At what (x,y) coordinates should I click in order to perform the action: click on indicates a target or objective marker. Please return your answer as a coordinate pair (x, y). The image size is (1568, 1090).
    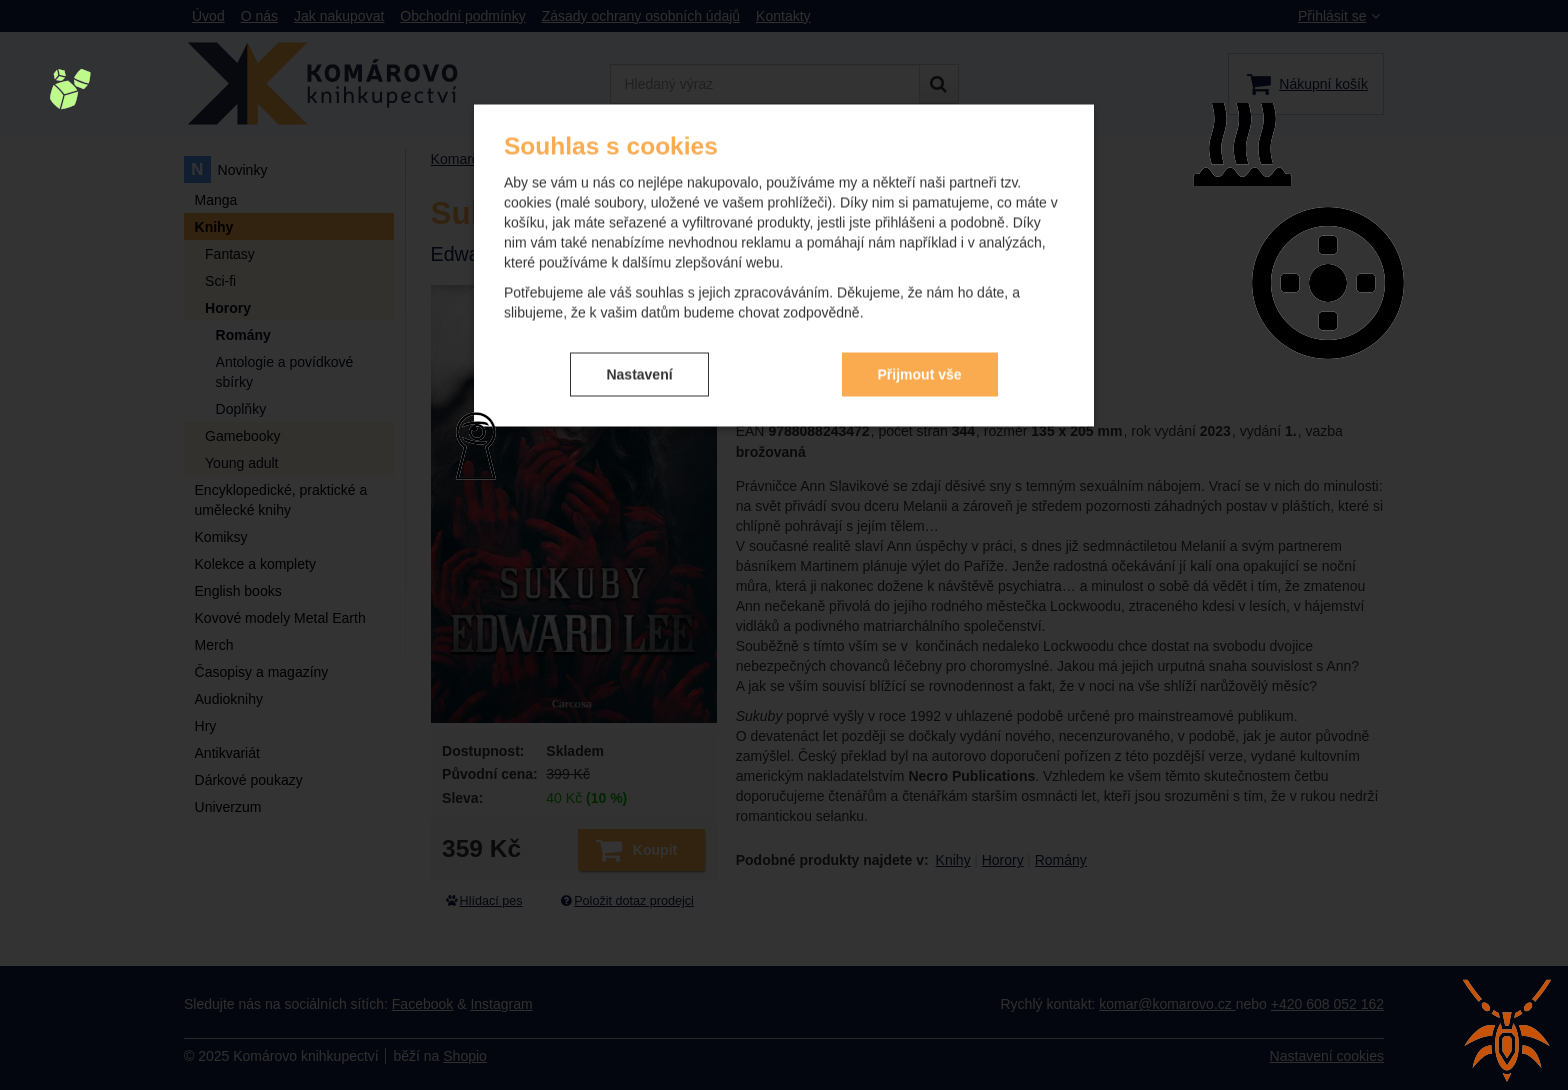
    Looking at the image, I should click on (1328, 283).